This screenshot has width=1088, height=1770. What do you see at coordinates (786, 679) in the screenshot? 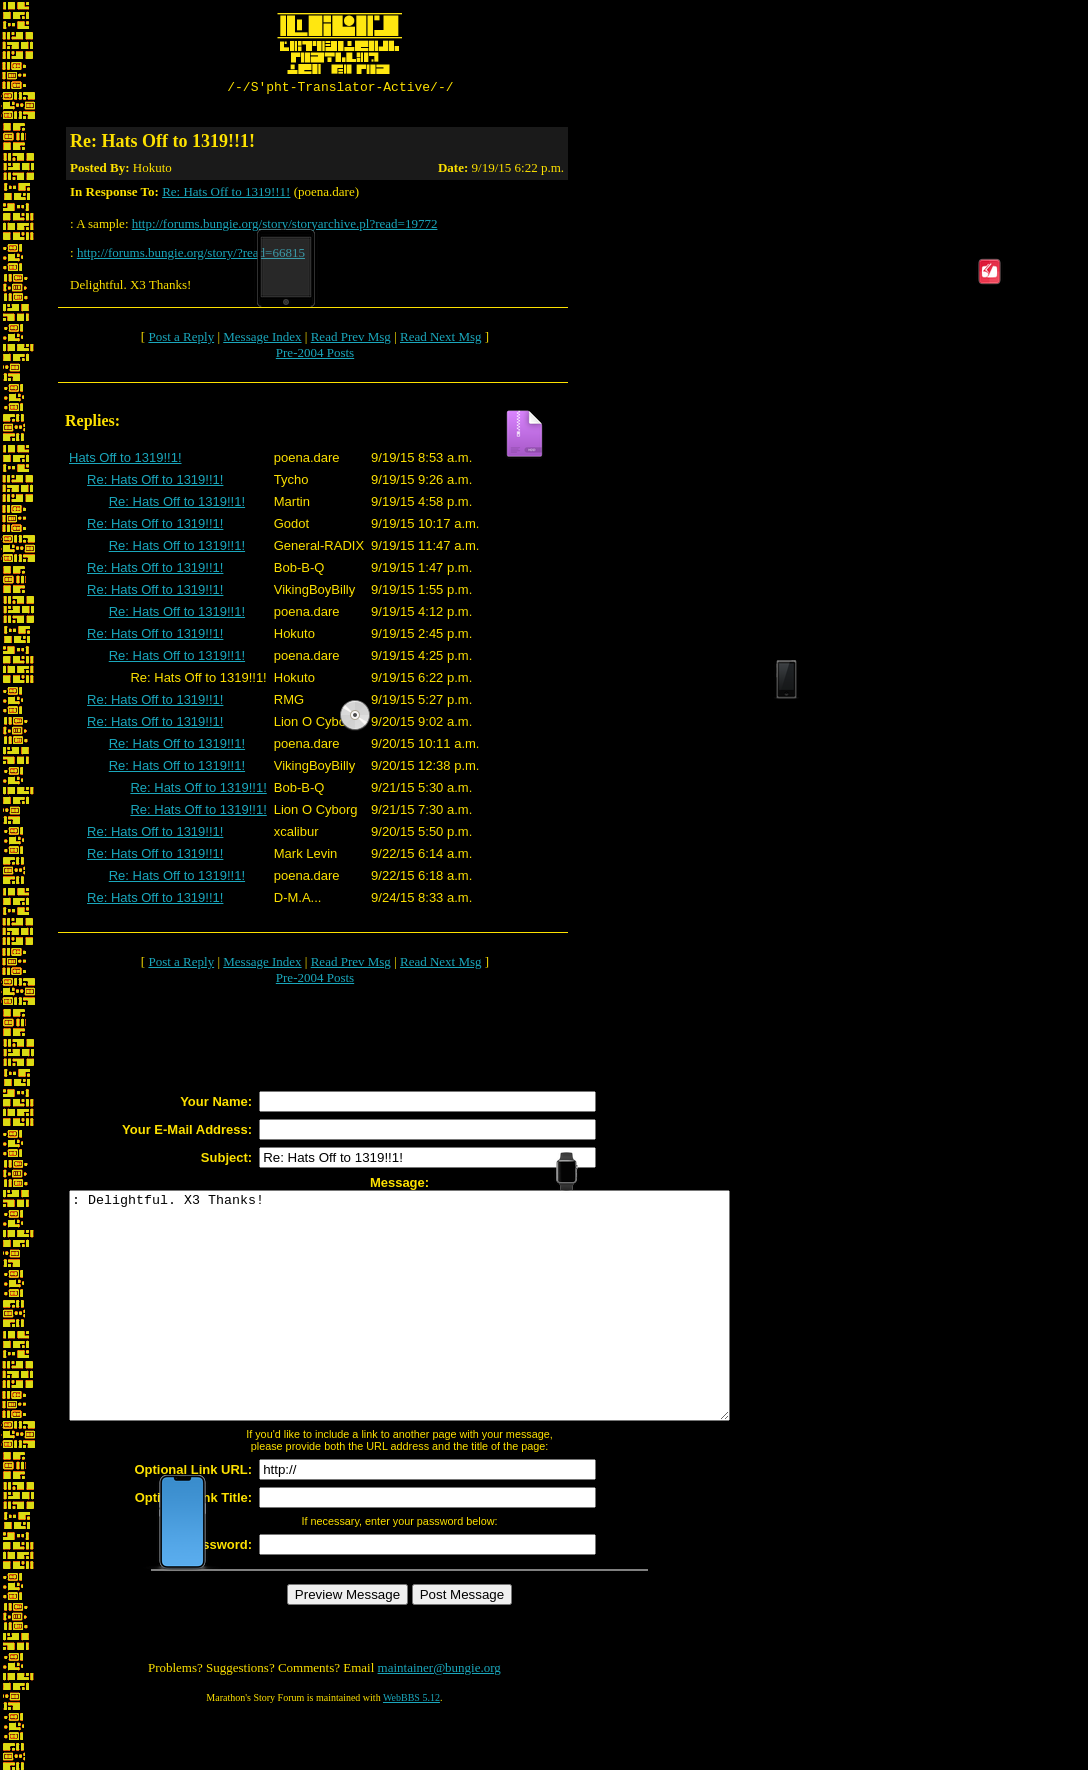
I see `iPod nano device in space gray` at bounding box center [786, 679].